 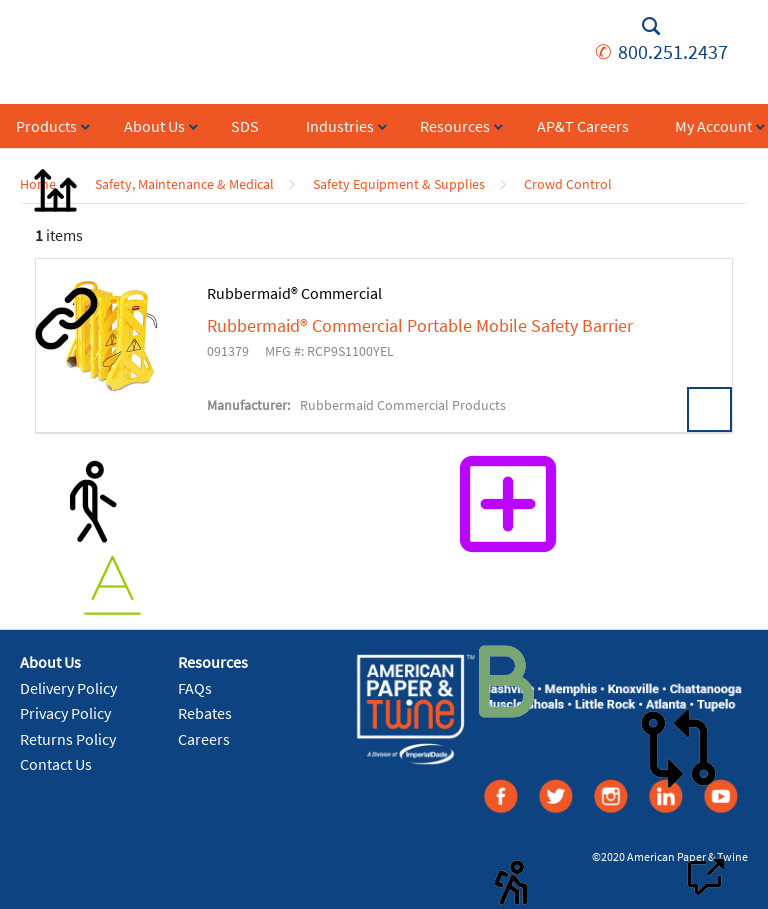 I want to click on access hiking trails or outdoor activities, so click(x=512, y=882).